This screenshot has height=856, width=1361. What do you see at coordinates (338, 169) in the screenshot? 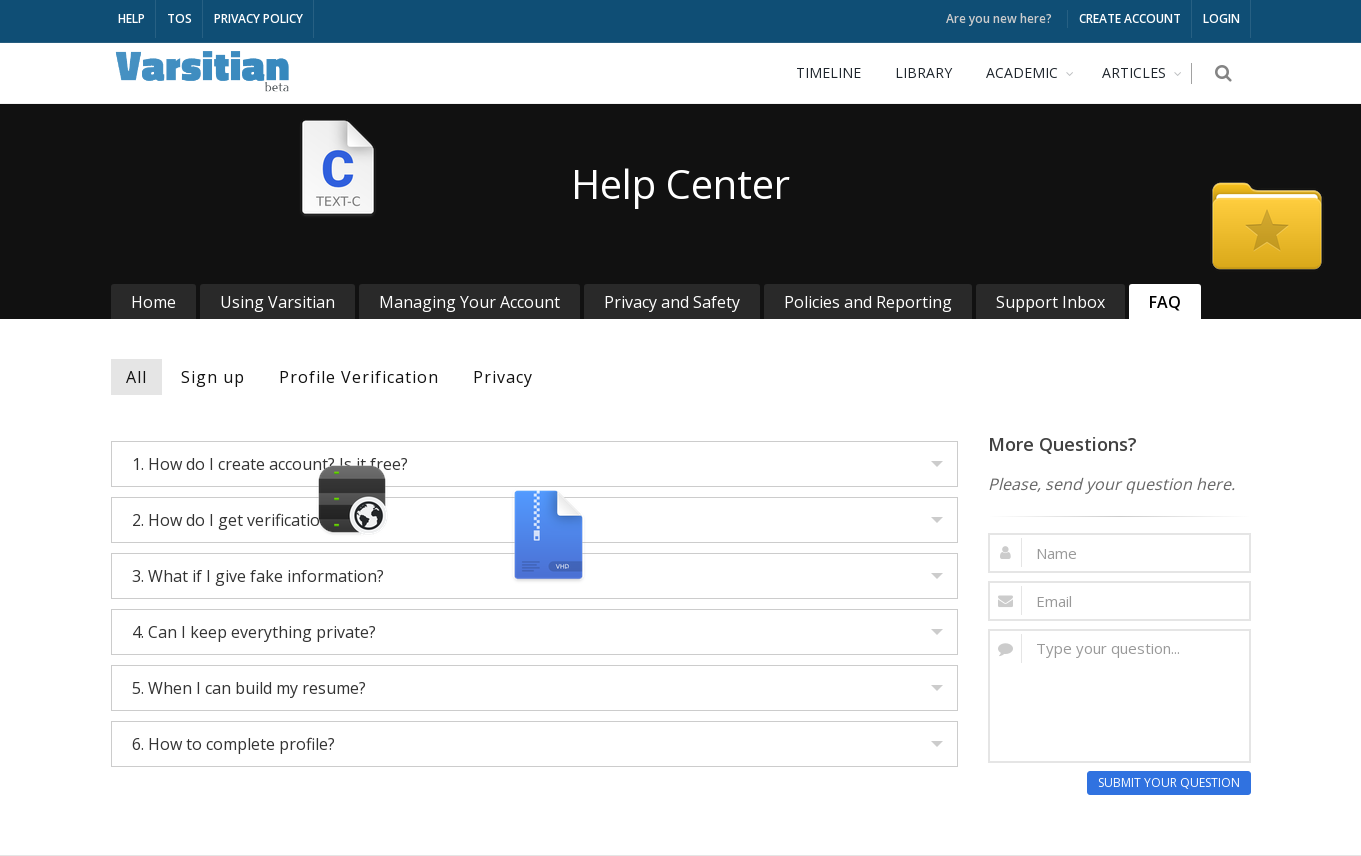
I see `c programming language source file` at bounding box center [338, 169].